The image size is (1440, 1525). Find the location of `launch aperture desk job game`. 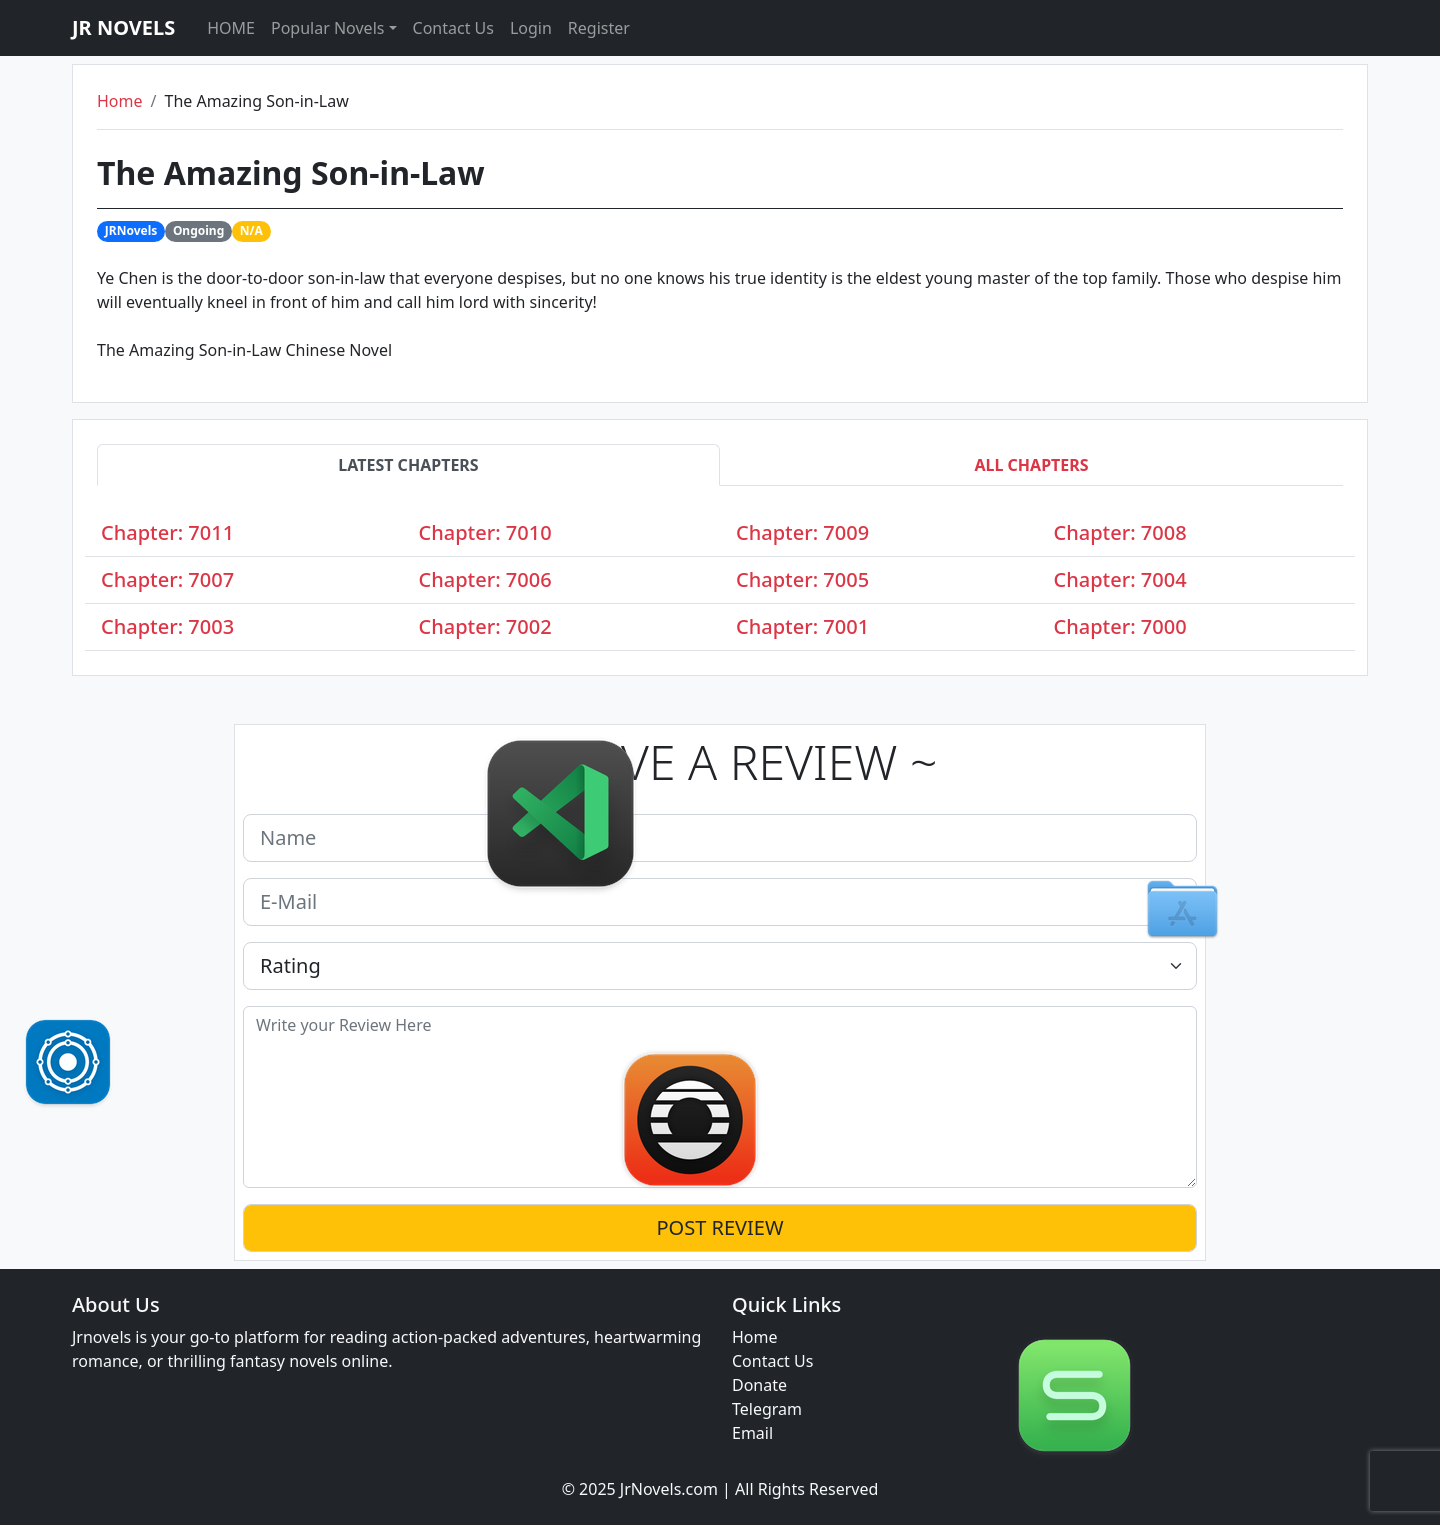

launch aperture desk job game is located at coordinates (690, 1120).